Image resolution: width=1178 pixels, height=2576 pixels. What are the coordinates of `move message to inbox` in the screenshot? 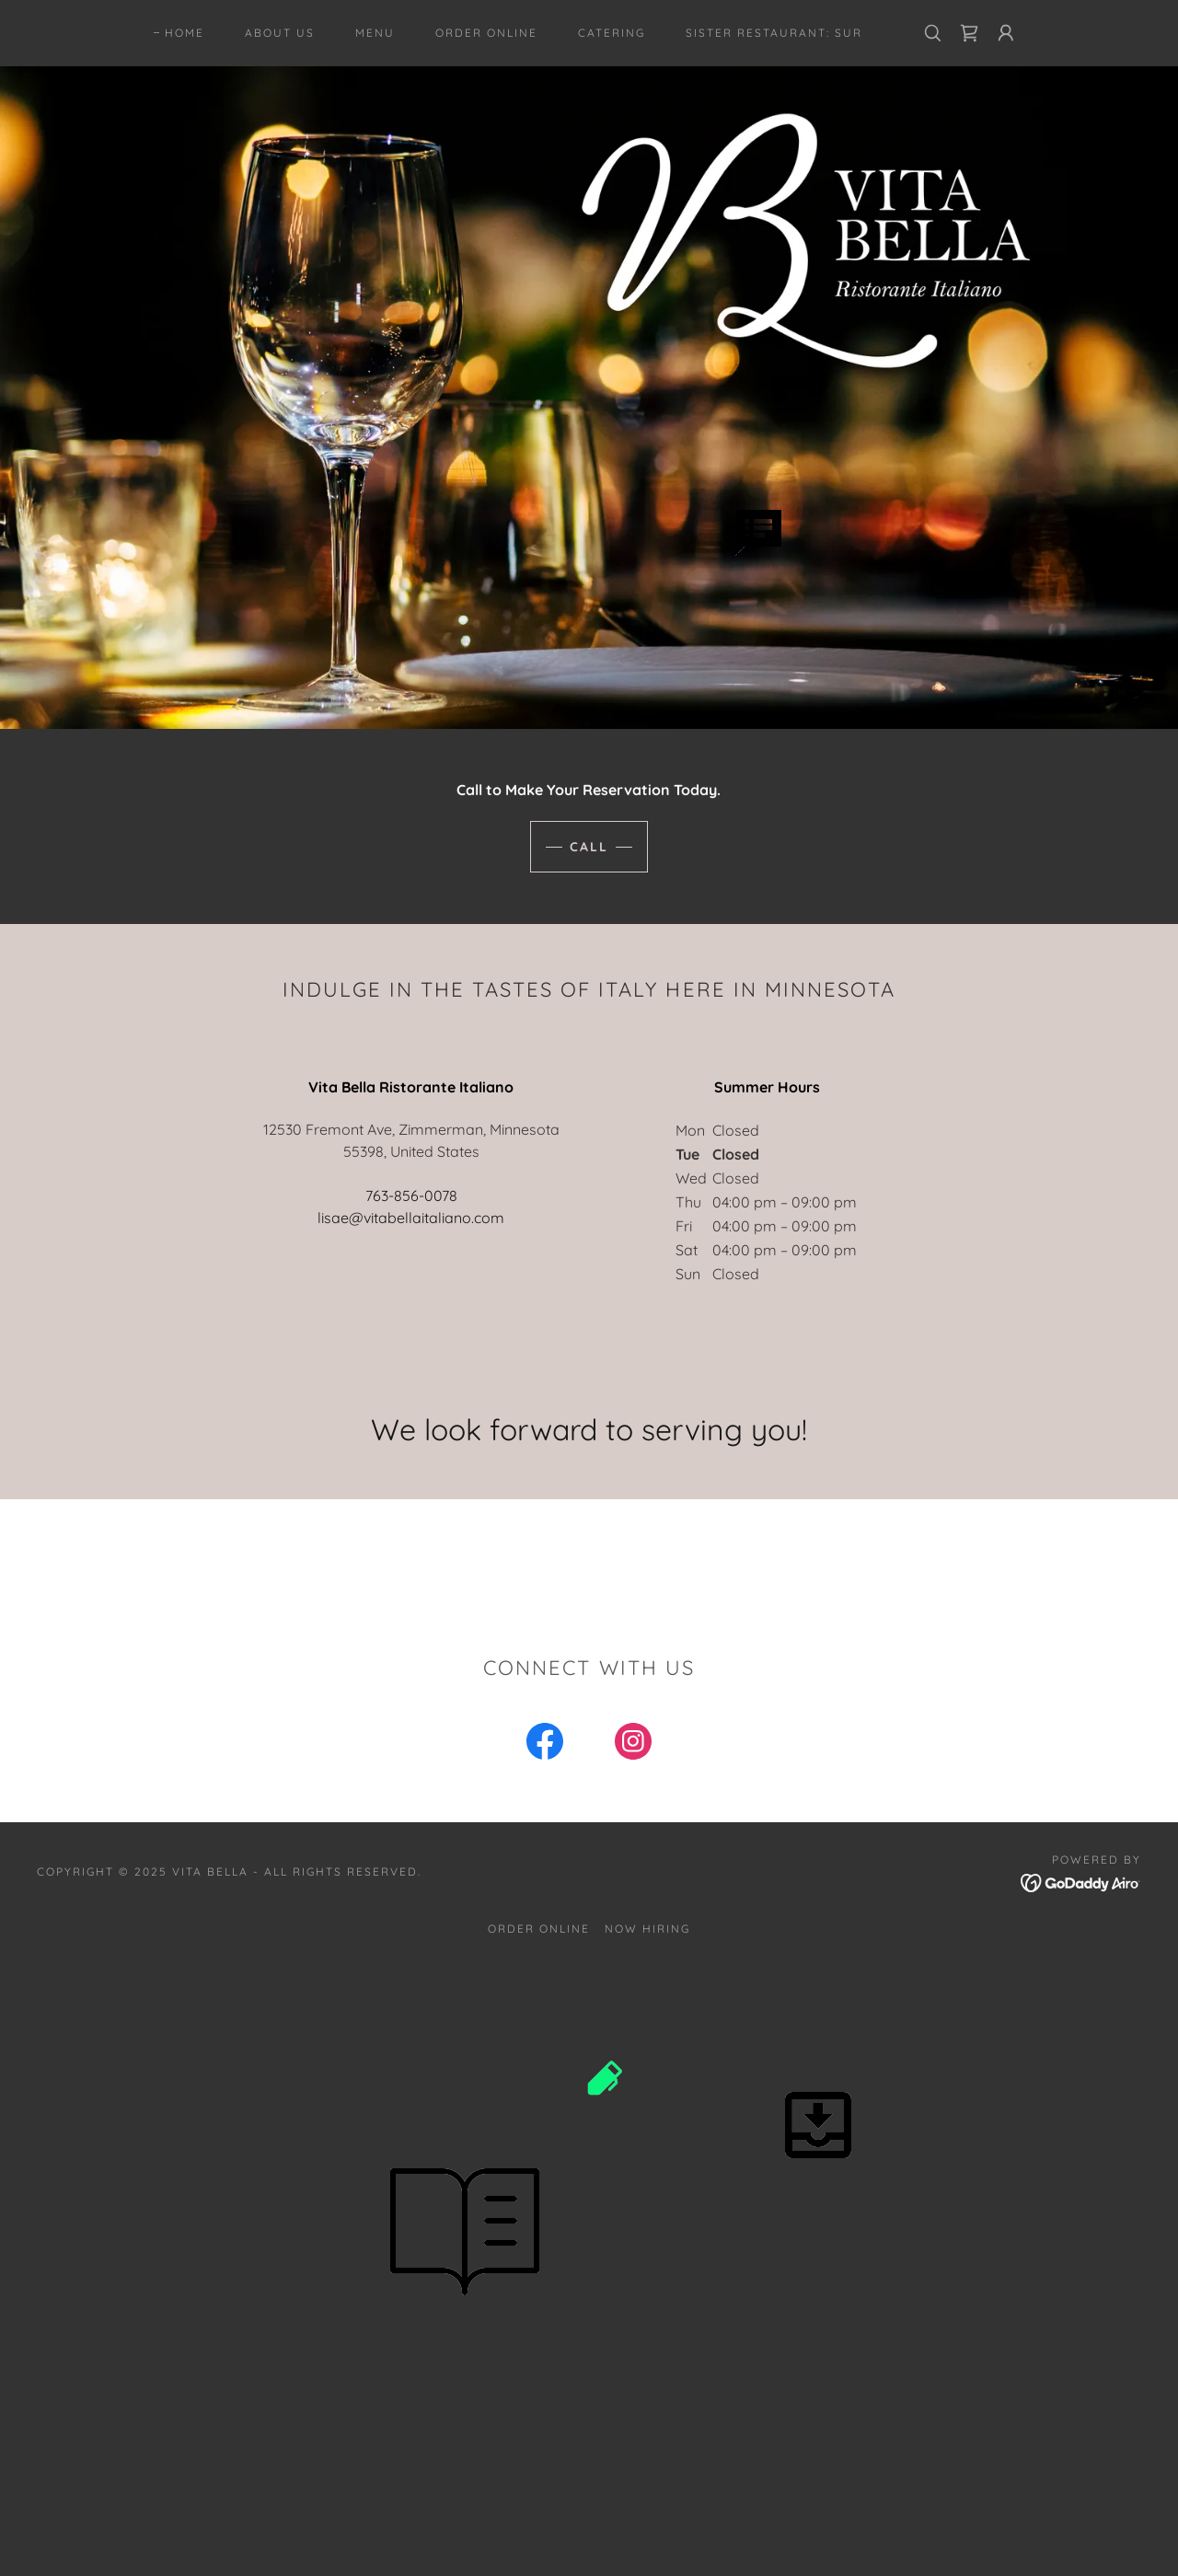 It's located at (818, 2125).